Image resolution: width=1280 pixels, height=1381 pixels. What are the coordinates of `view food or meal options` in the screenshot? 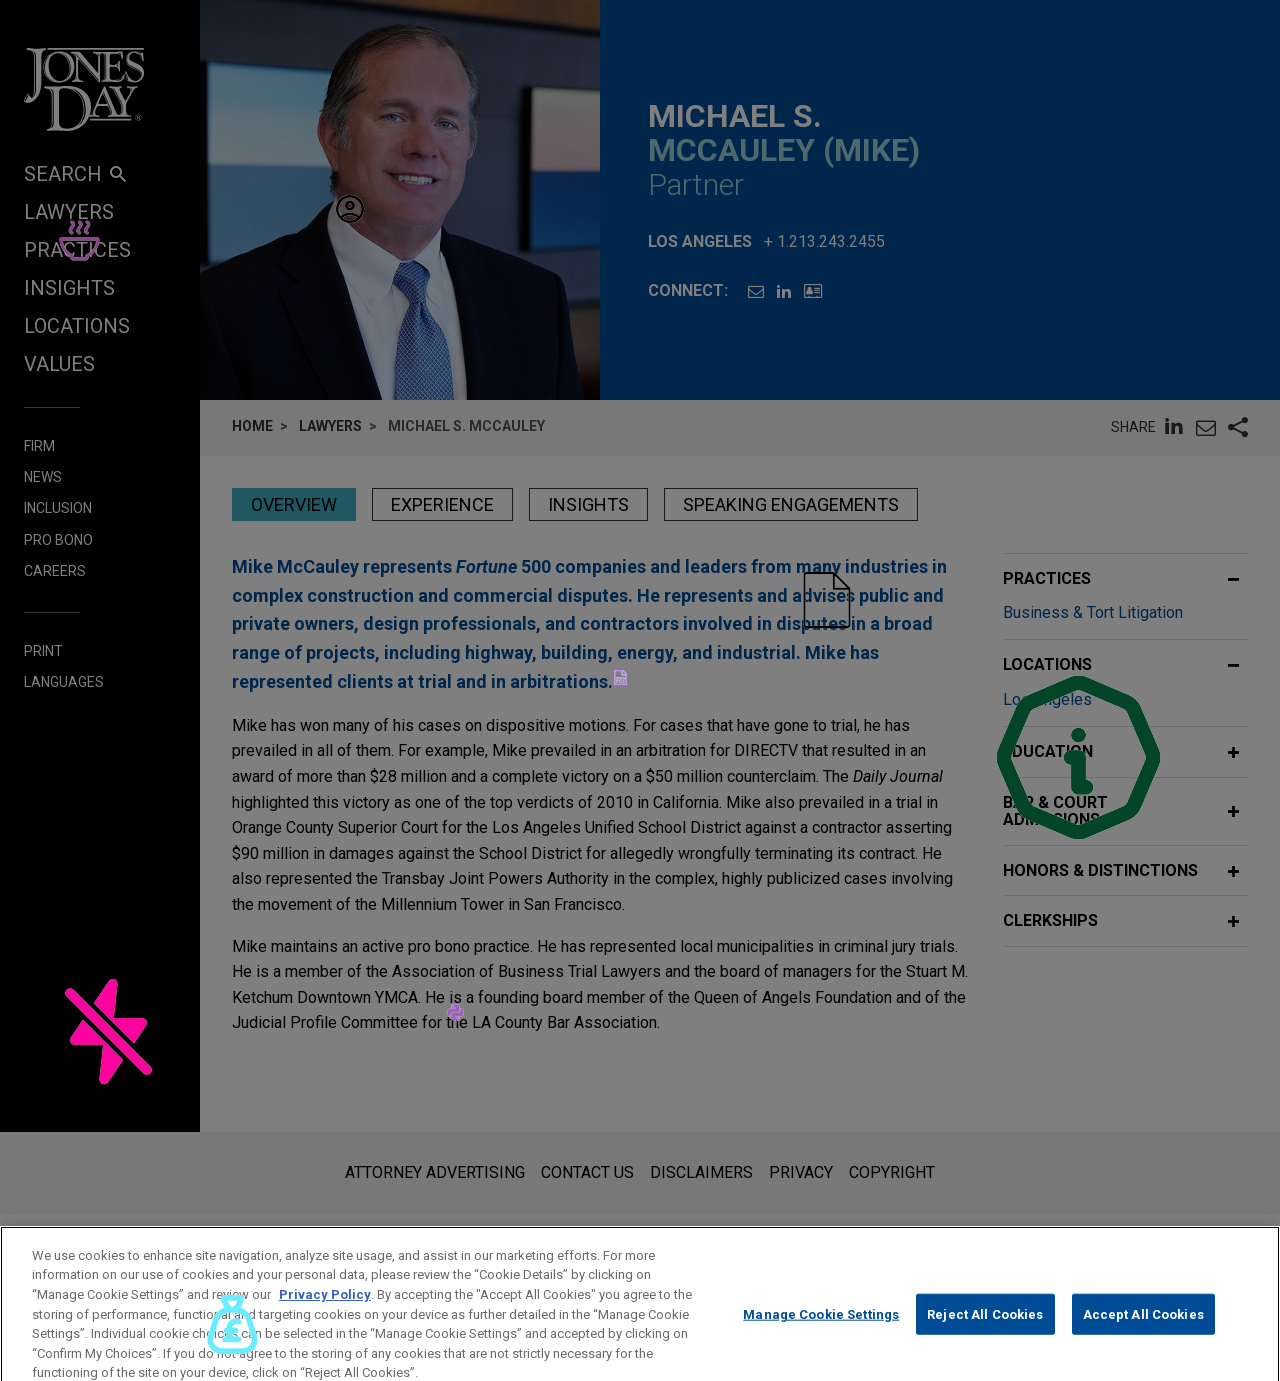 It's located at (79, 240).